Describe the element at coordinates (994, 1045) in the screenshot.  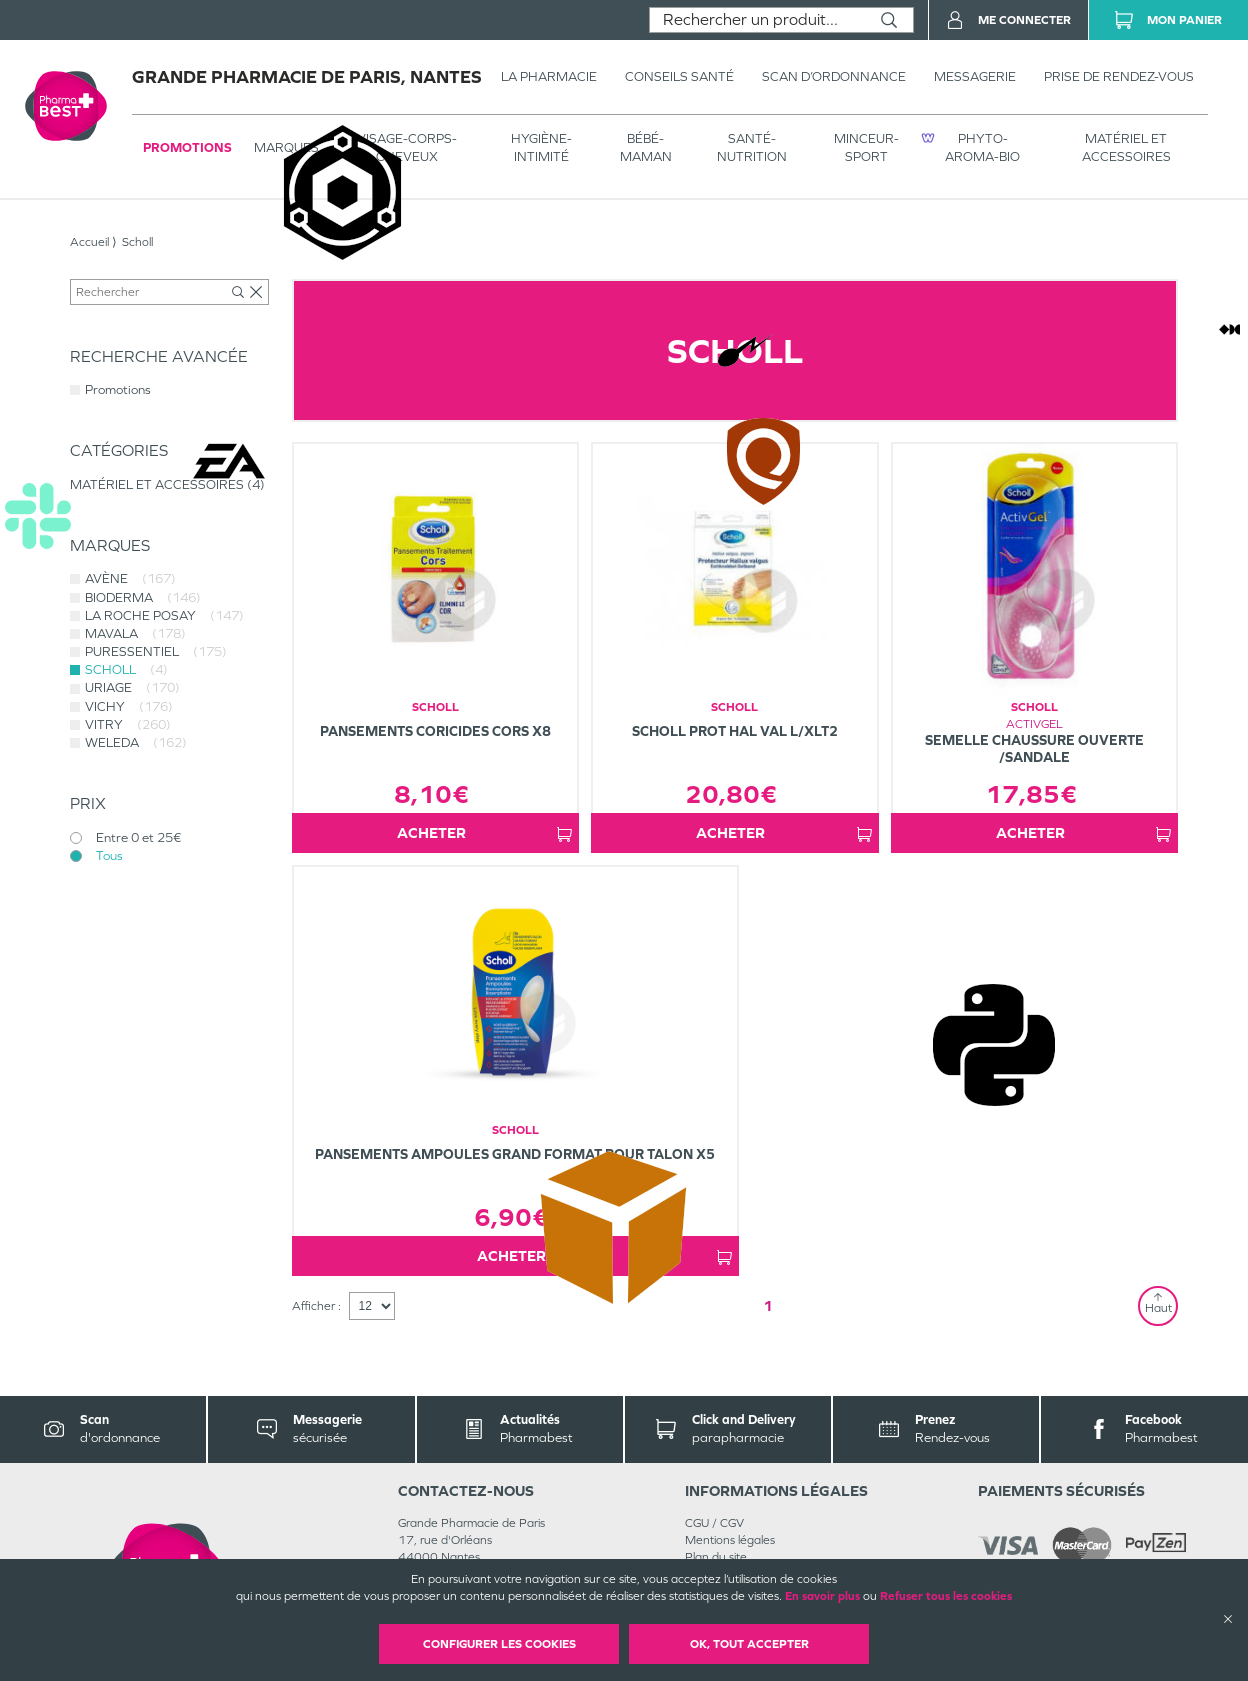
I see `python programming language logo` at that location.